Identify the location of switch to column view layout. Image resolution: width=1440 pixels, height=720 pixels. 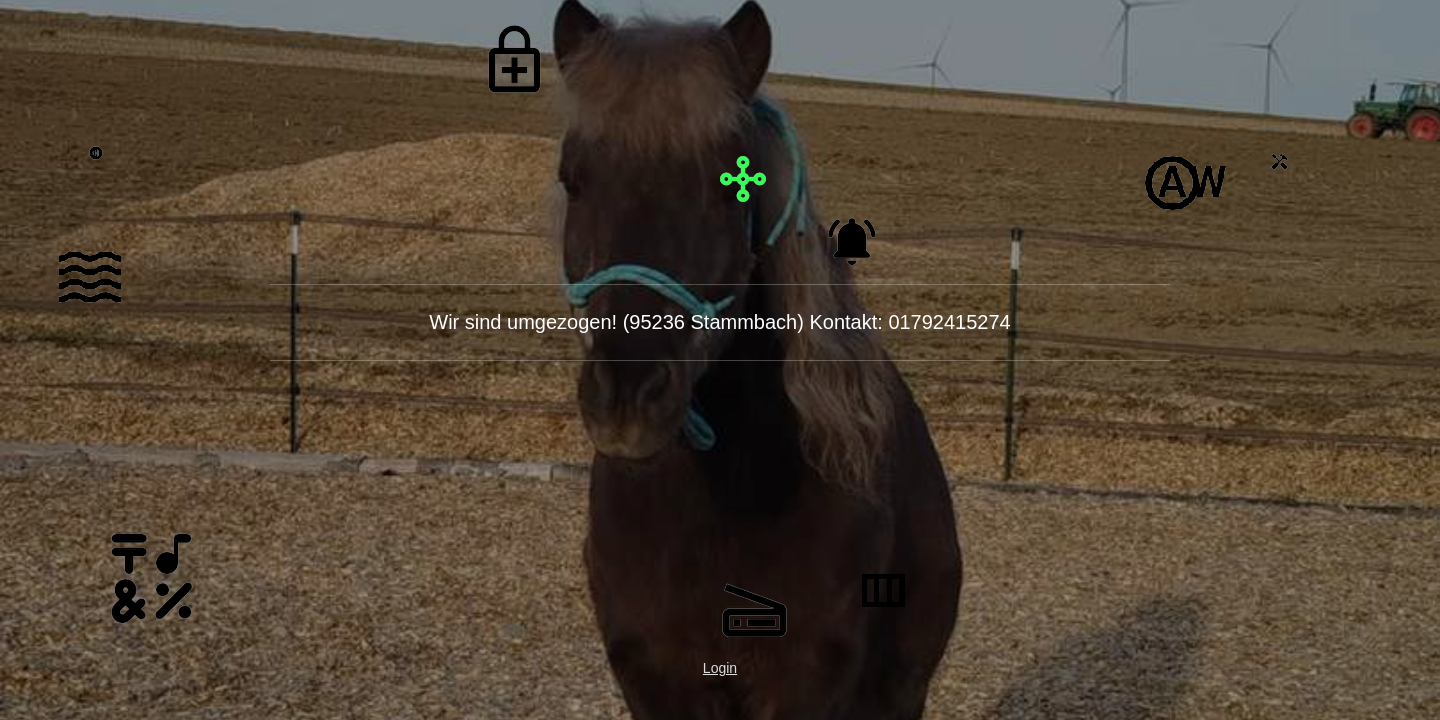
(882, 592).